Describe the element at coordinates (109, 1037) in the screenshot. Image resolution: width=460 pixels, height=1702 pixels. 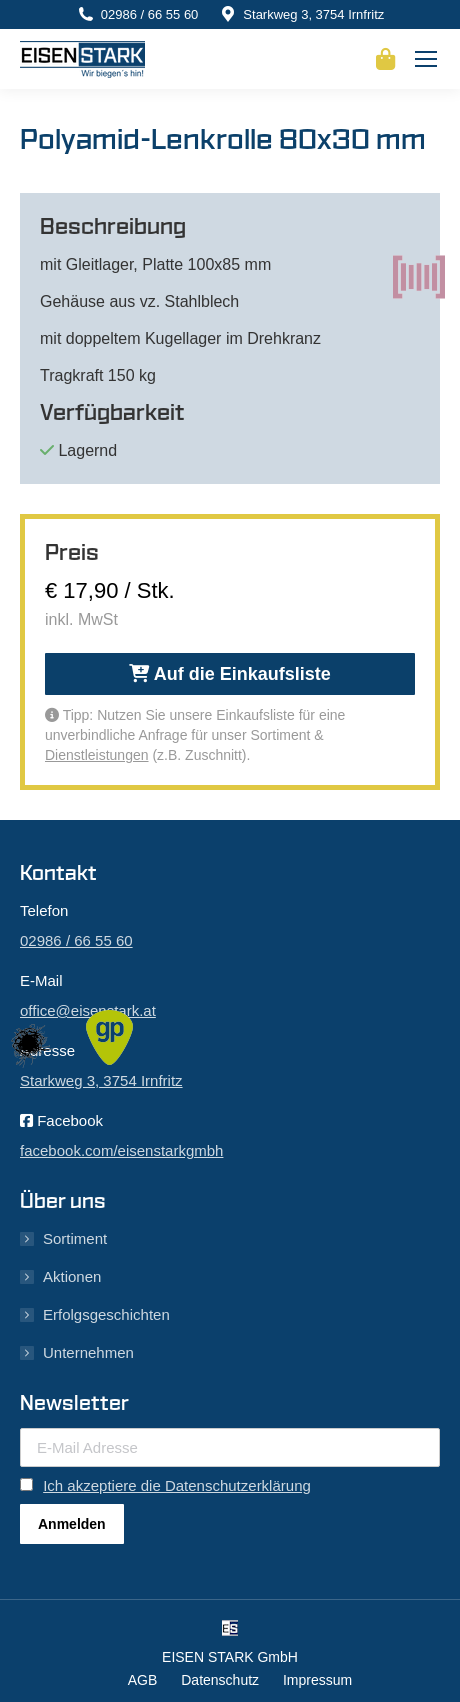
I see `open guitar pro application` at that location.